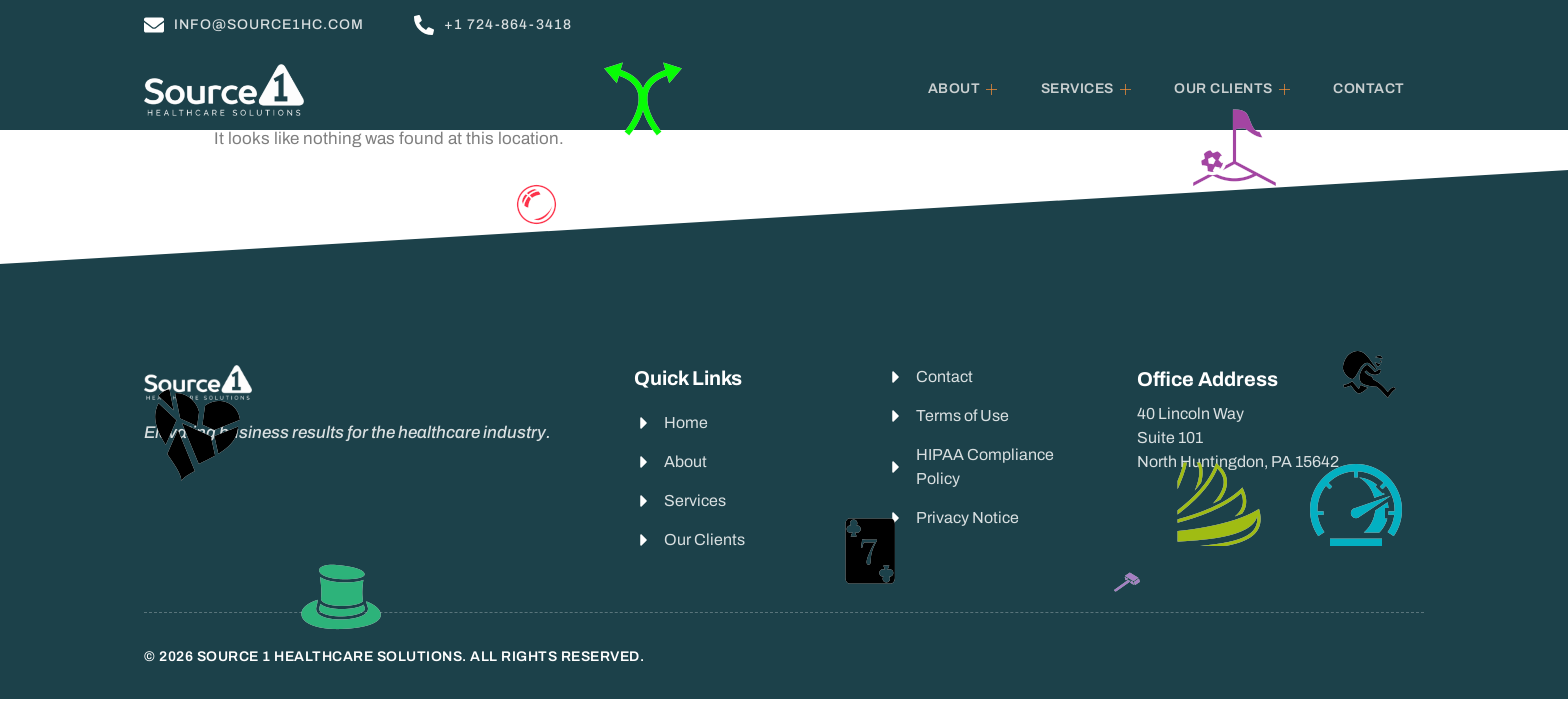 This screenshot has width=1568, height=720. I want to click on access crafting or building tools, so click(1127, 582).